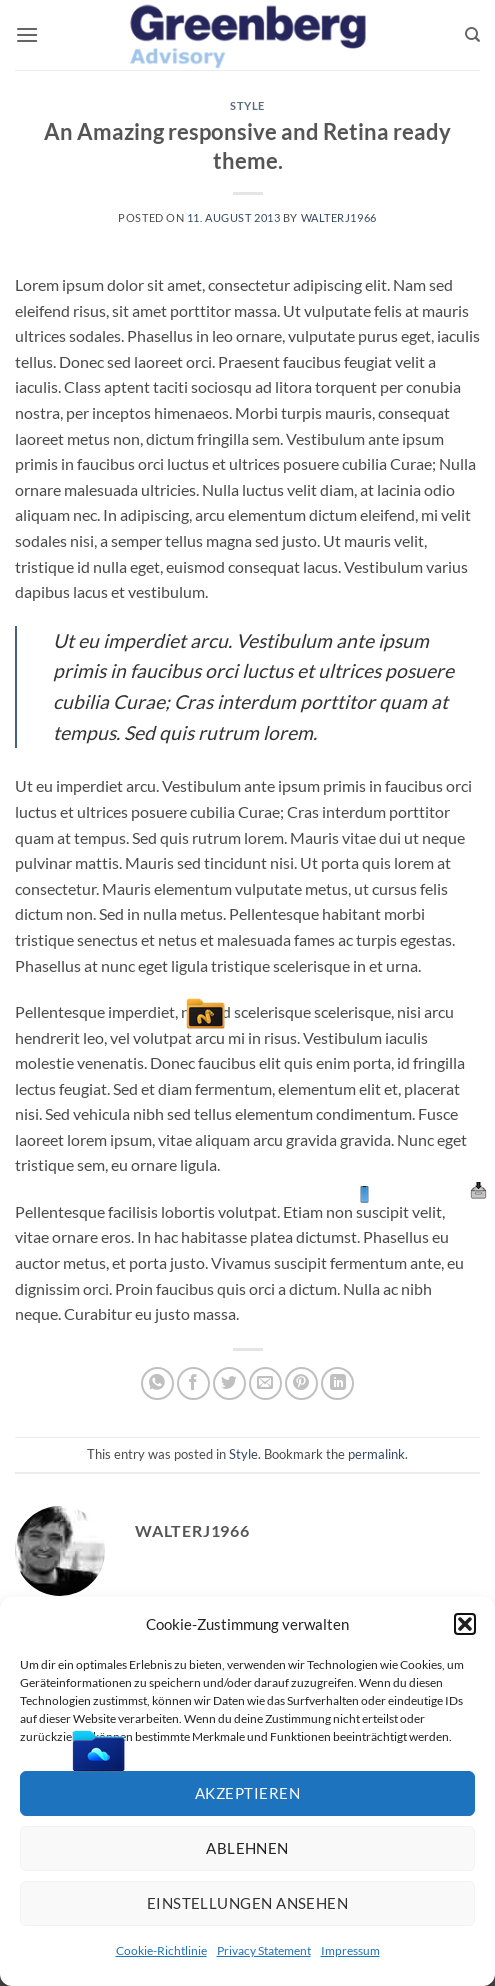  What do you see at coordinates (364, 1194) in the screenshot?
I see `iPhone 13 Pro device icon` at bounding box center [364, 1194].